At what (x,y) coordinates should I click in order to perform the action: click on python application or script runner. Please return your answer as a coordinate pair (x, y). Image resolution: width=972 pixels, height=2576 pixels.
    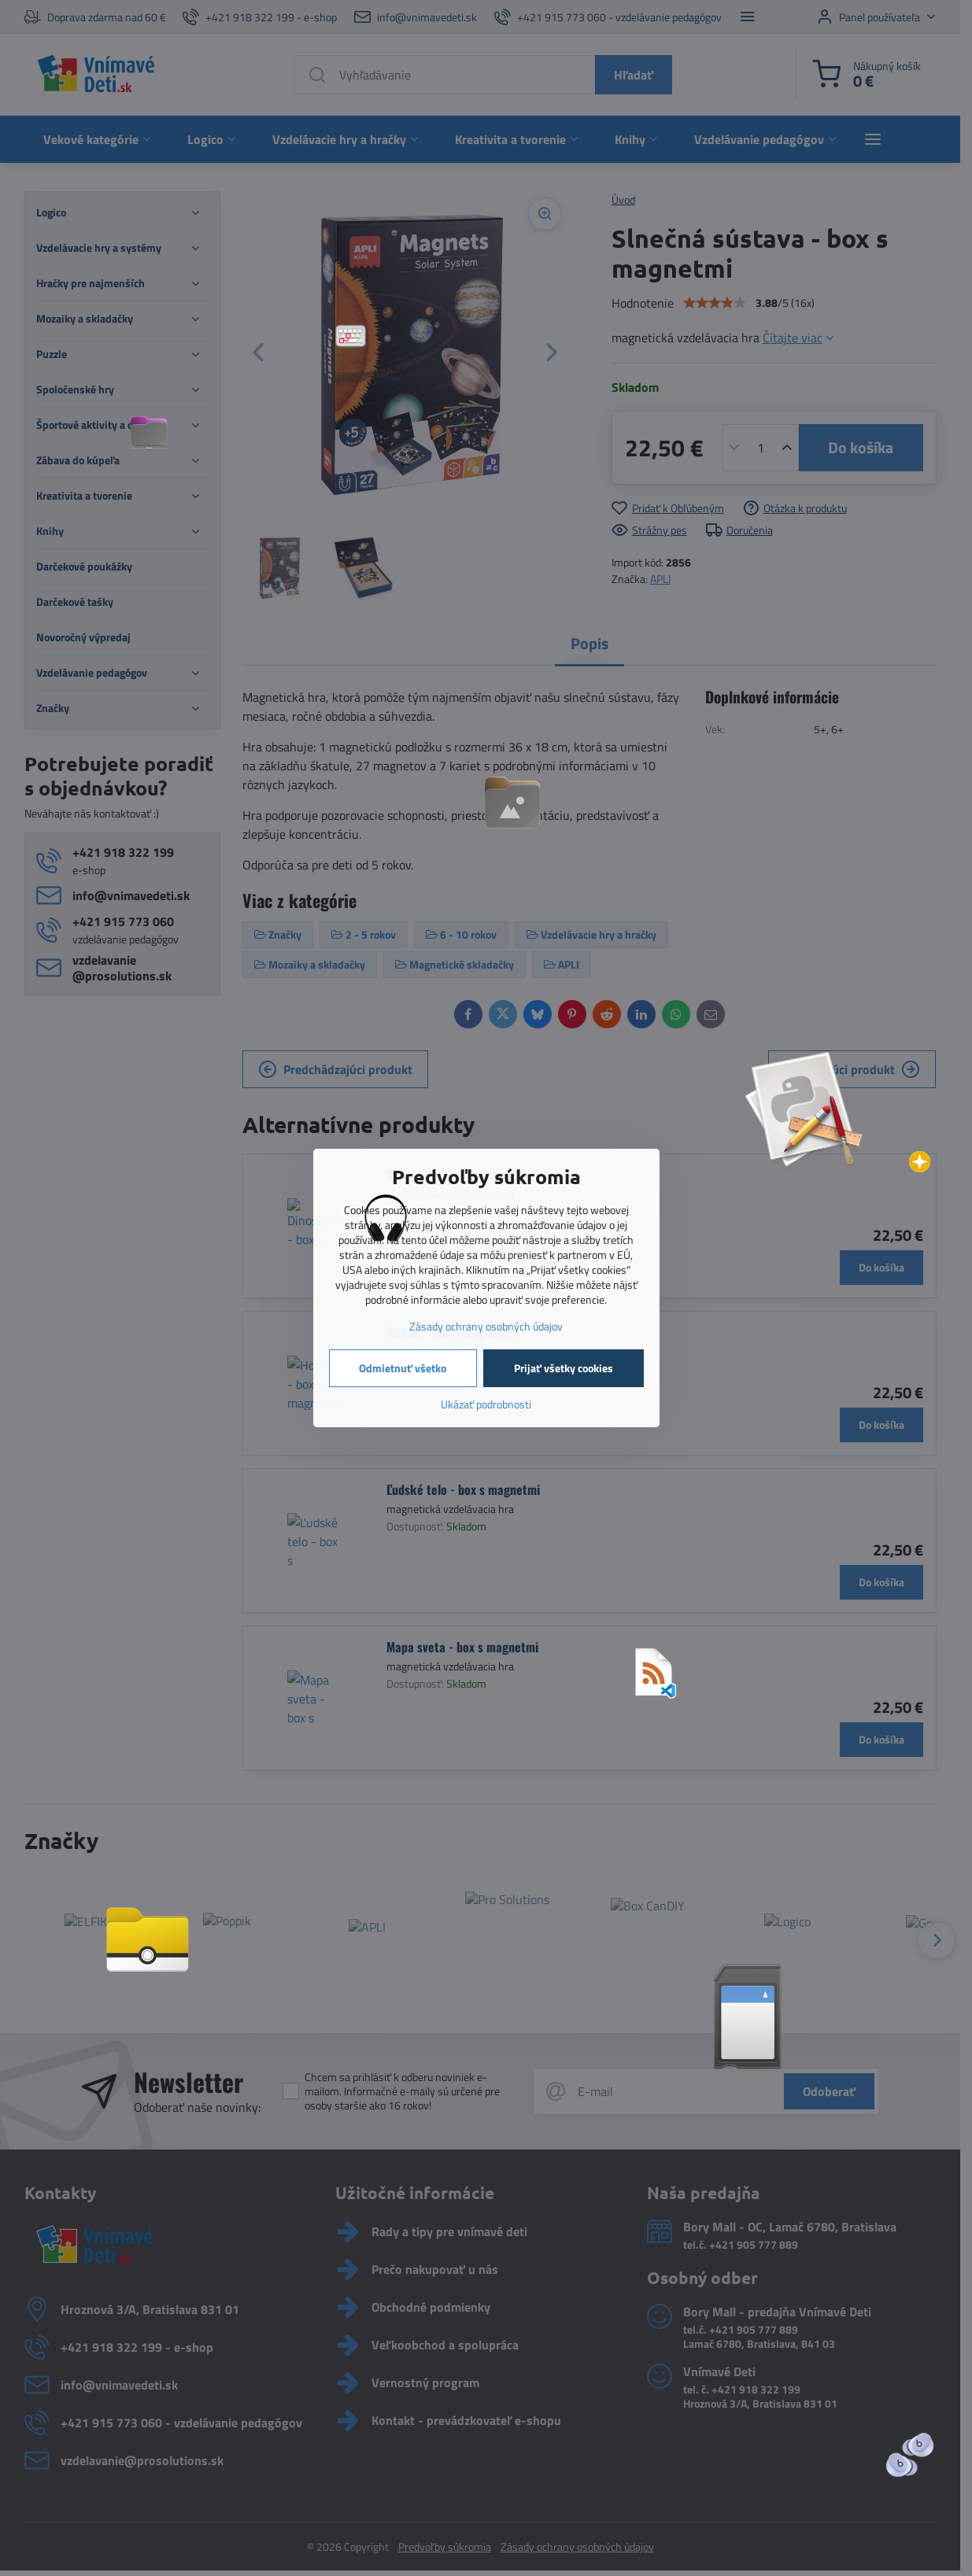
    Looking at the image, I should click on (804, 1111).